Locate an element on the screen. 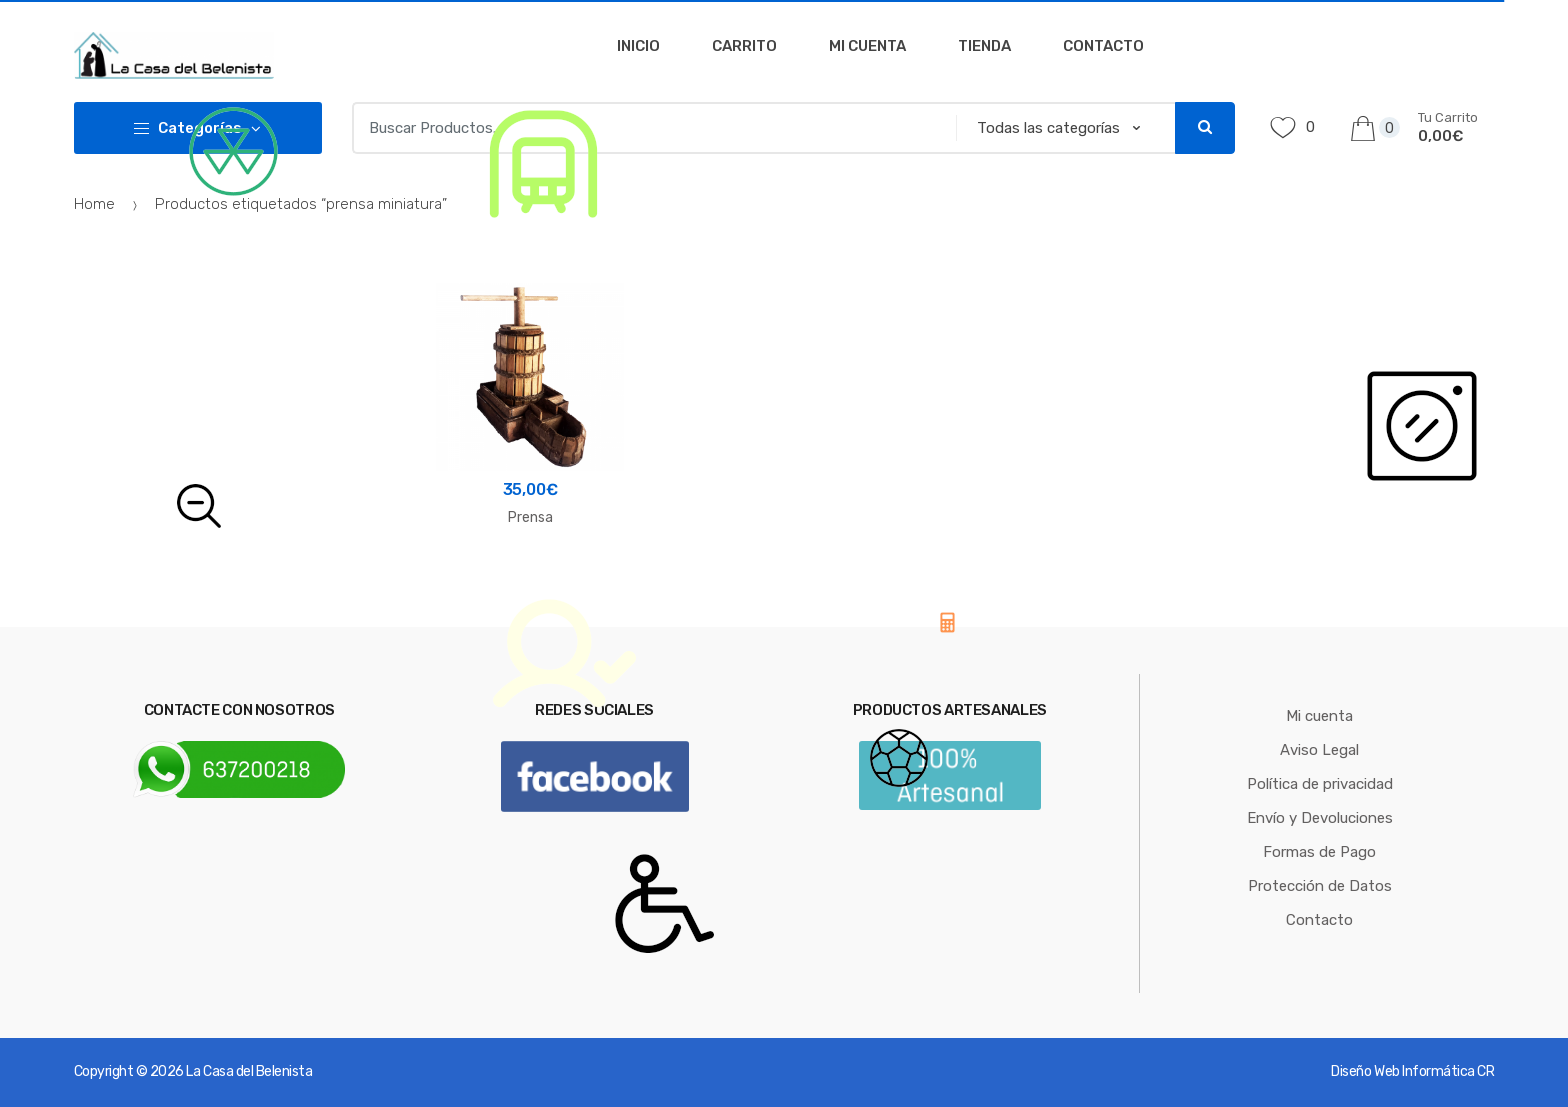 The width and height of the screenshot is (1568, 1107). open the calculator app is located at coordinates (947, 622).